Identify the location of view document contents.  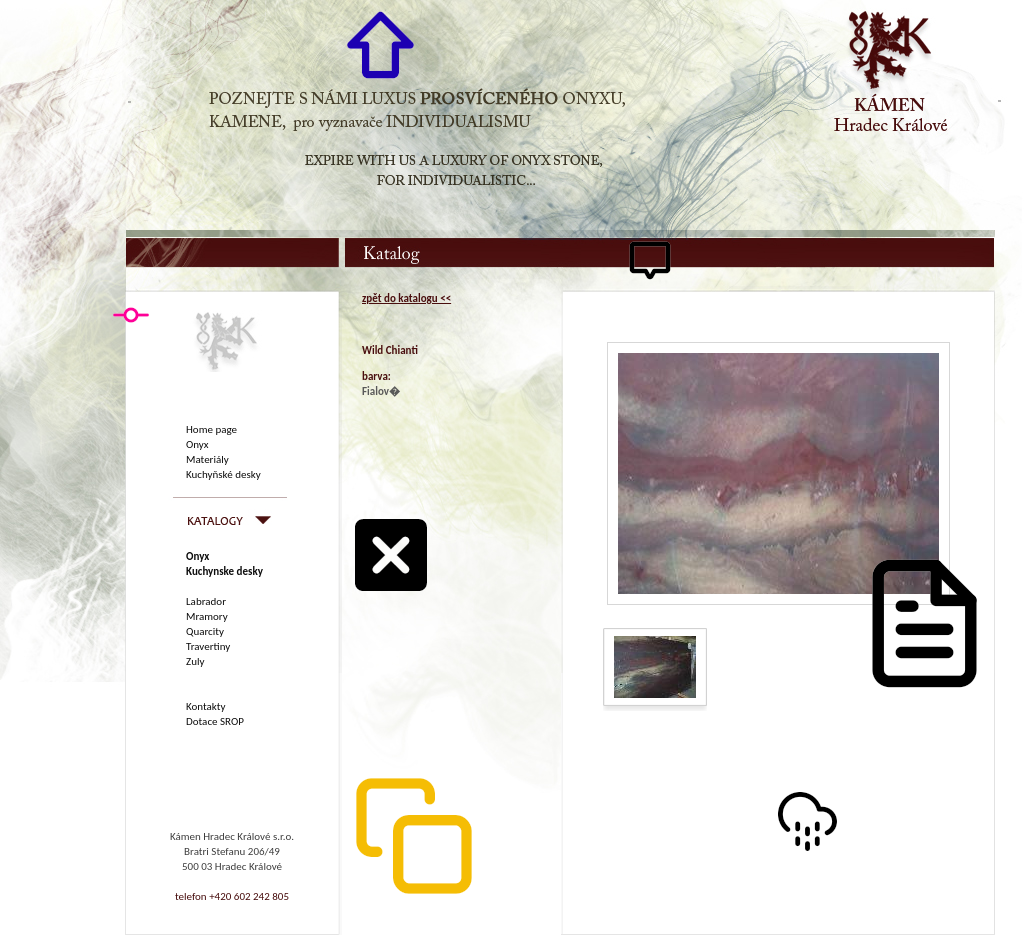
(924, 623).